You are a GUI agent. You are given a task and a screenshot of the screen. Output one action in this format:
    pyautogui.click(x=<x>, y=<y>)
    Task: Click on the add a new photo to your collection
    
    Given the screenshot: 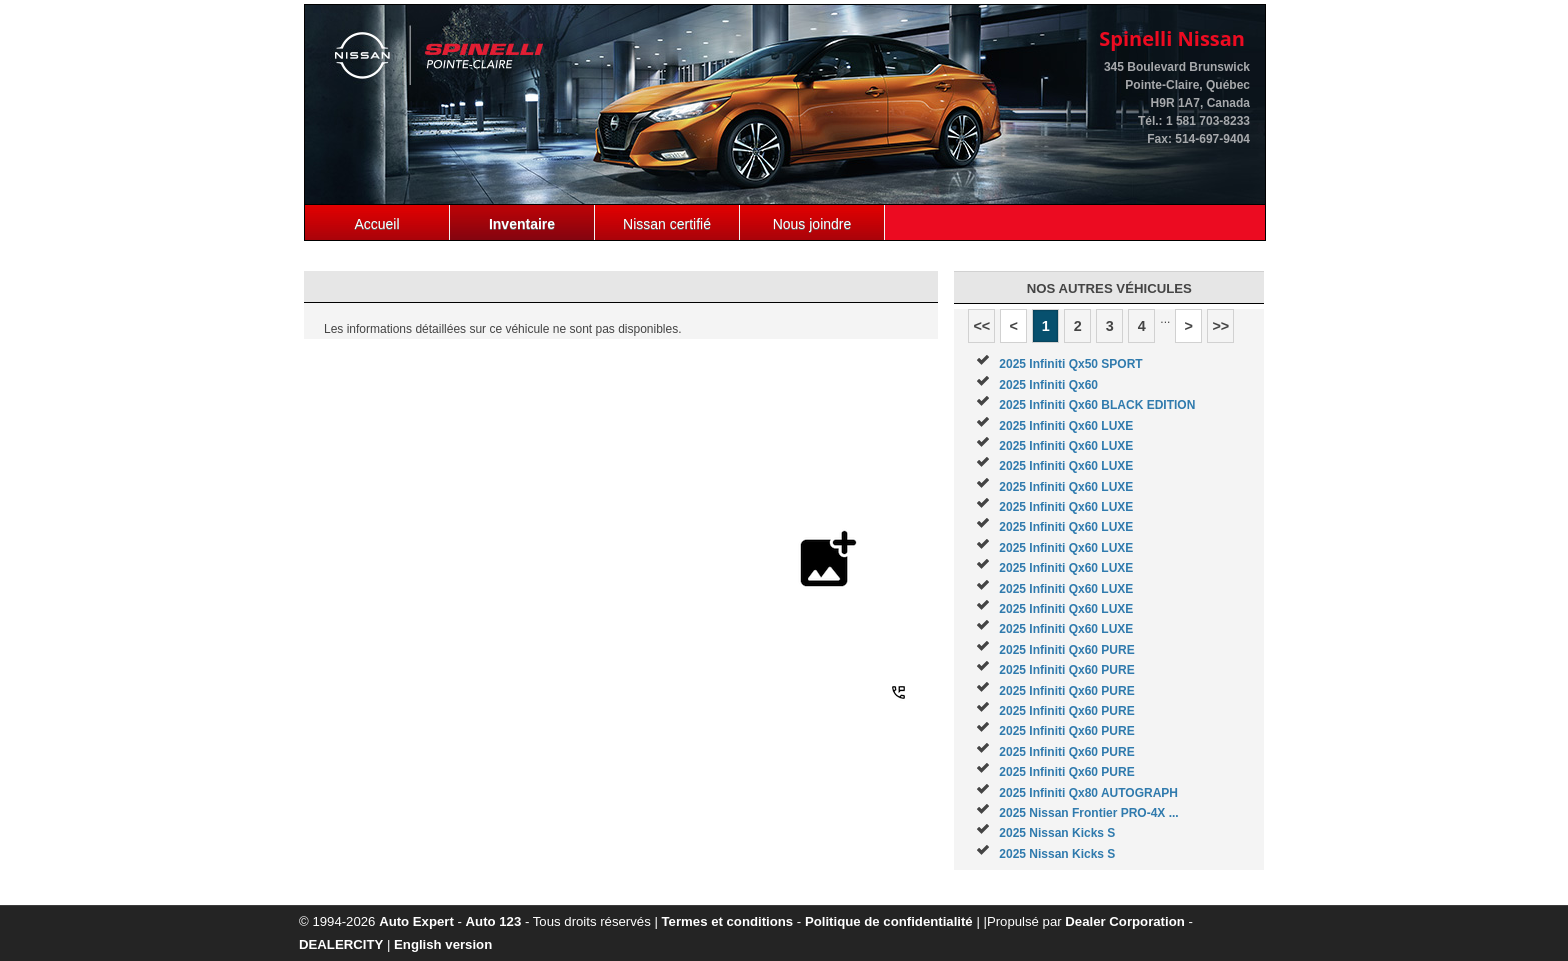 What is the action you would take?
    pyautogui.click(x=827, y=560)
    